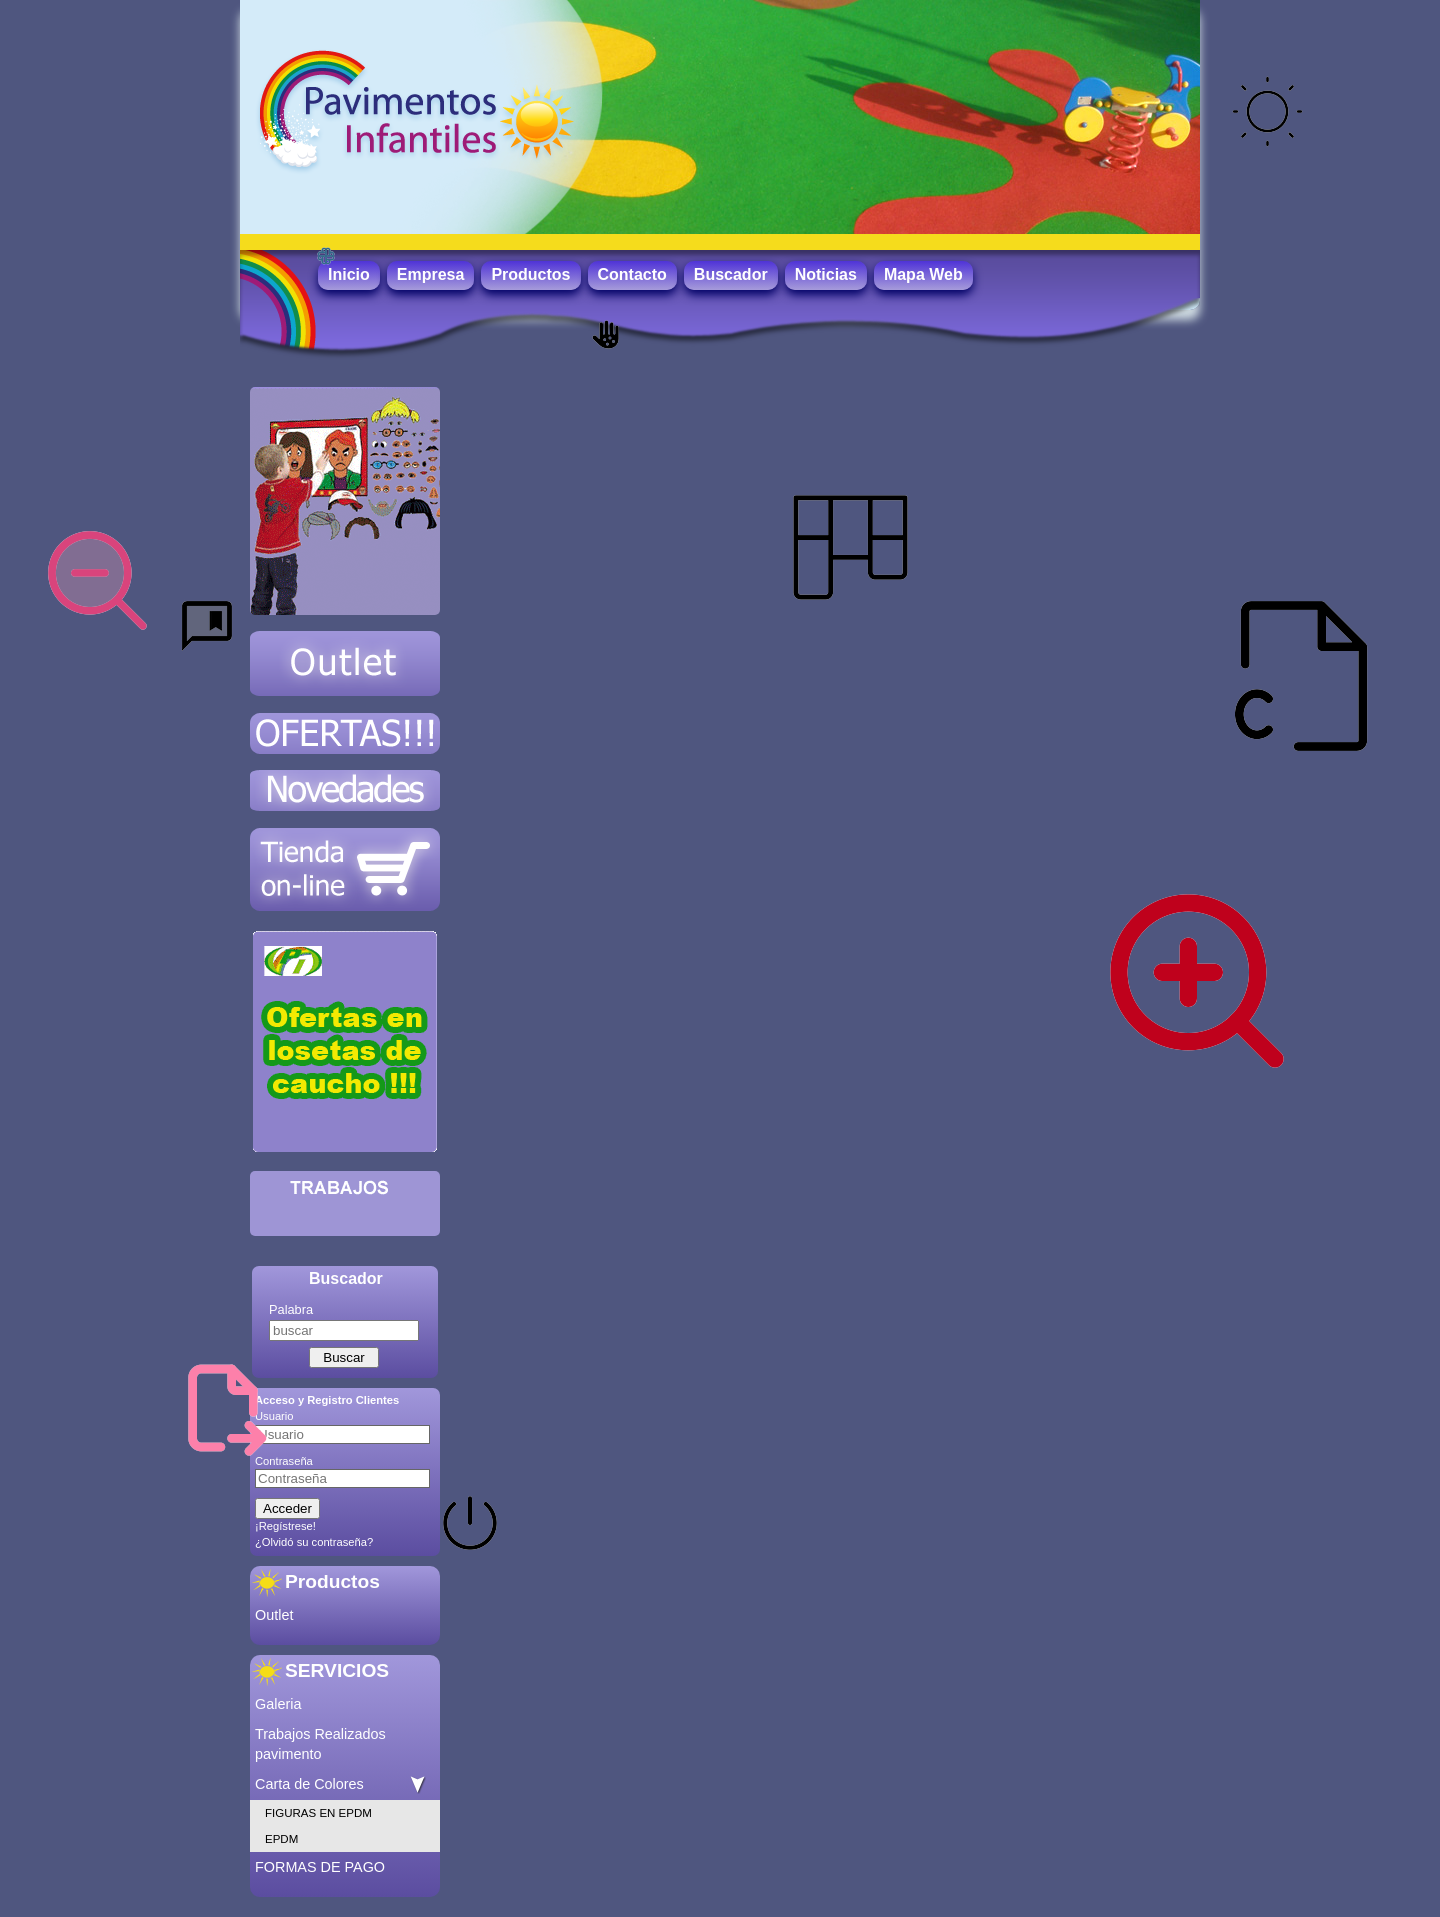 The width and height of the screenshot is (1440, 1917). Describe the element at coordinates (1267, 111) in the screenshot. I see `reduce screen brightness` at that location.